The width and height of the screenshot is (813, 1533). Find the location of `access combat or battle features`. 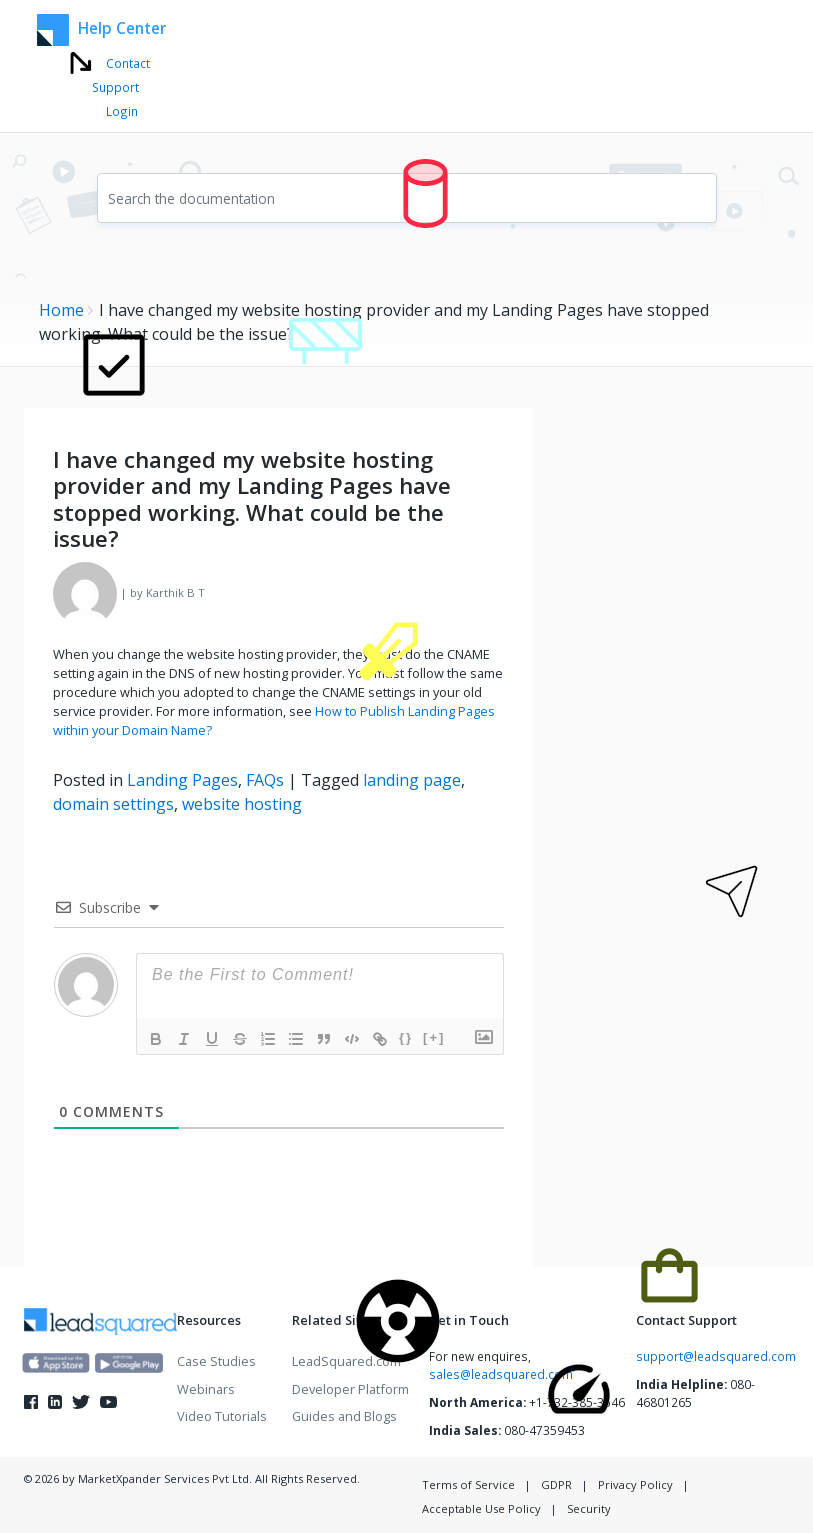

access combat or battle features is located at coordinates (389, 650).